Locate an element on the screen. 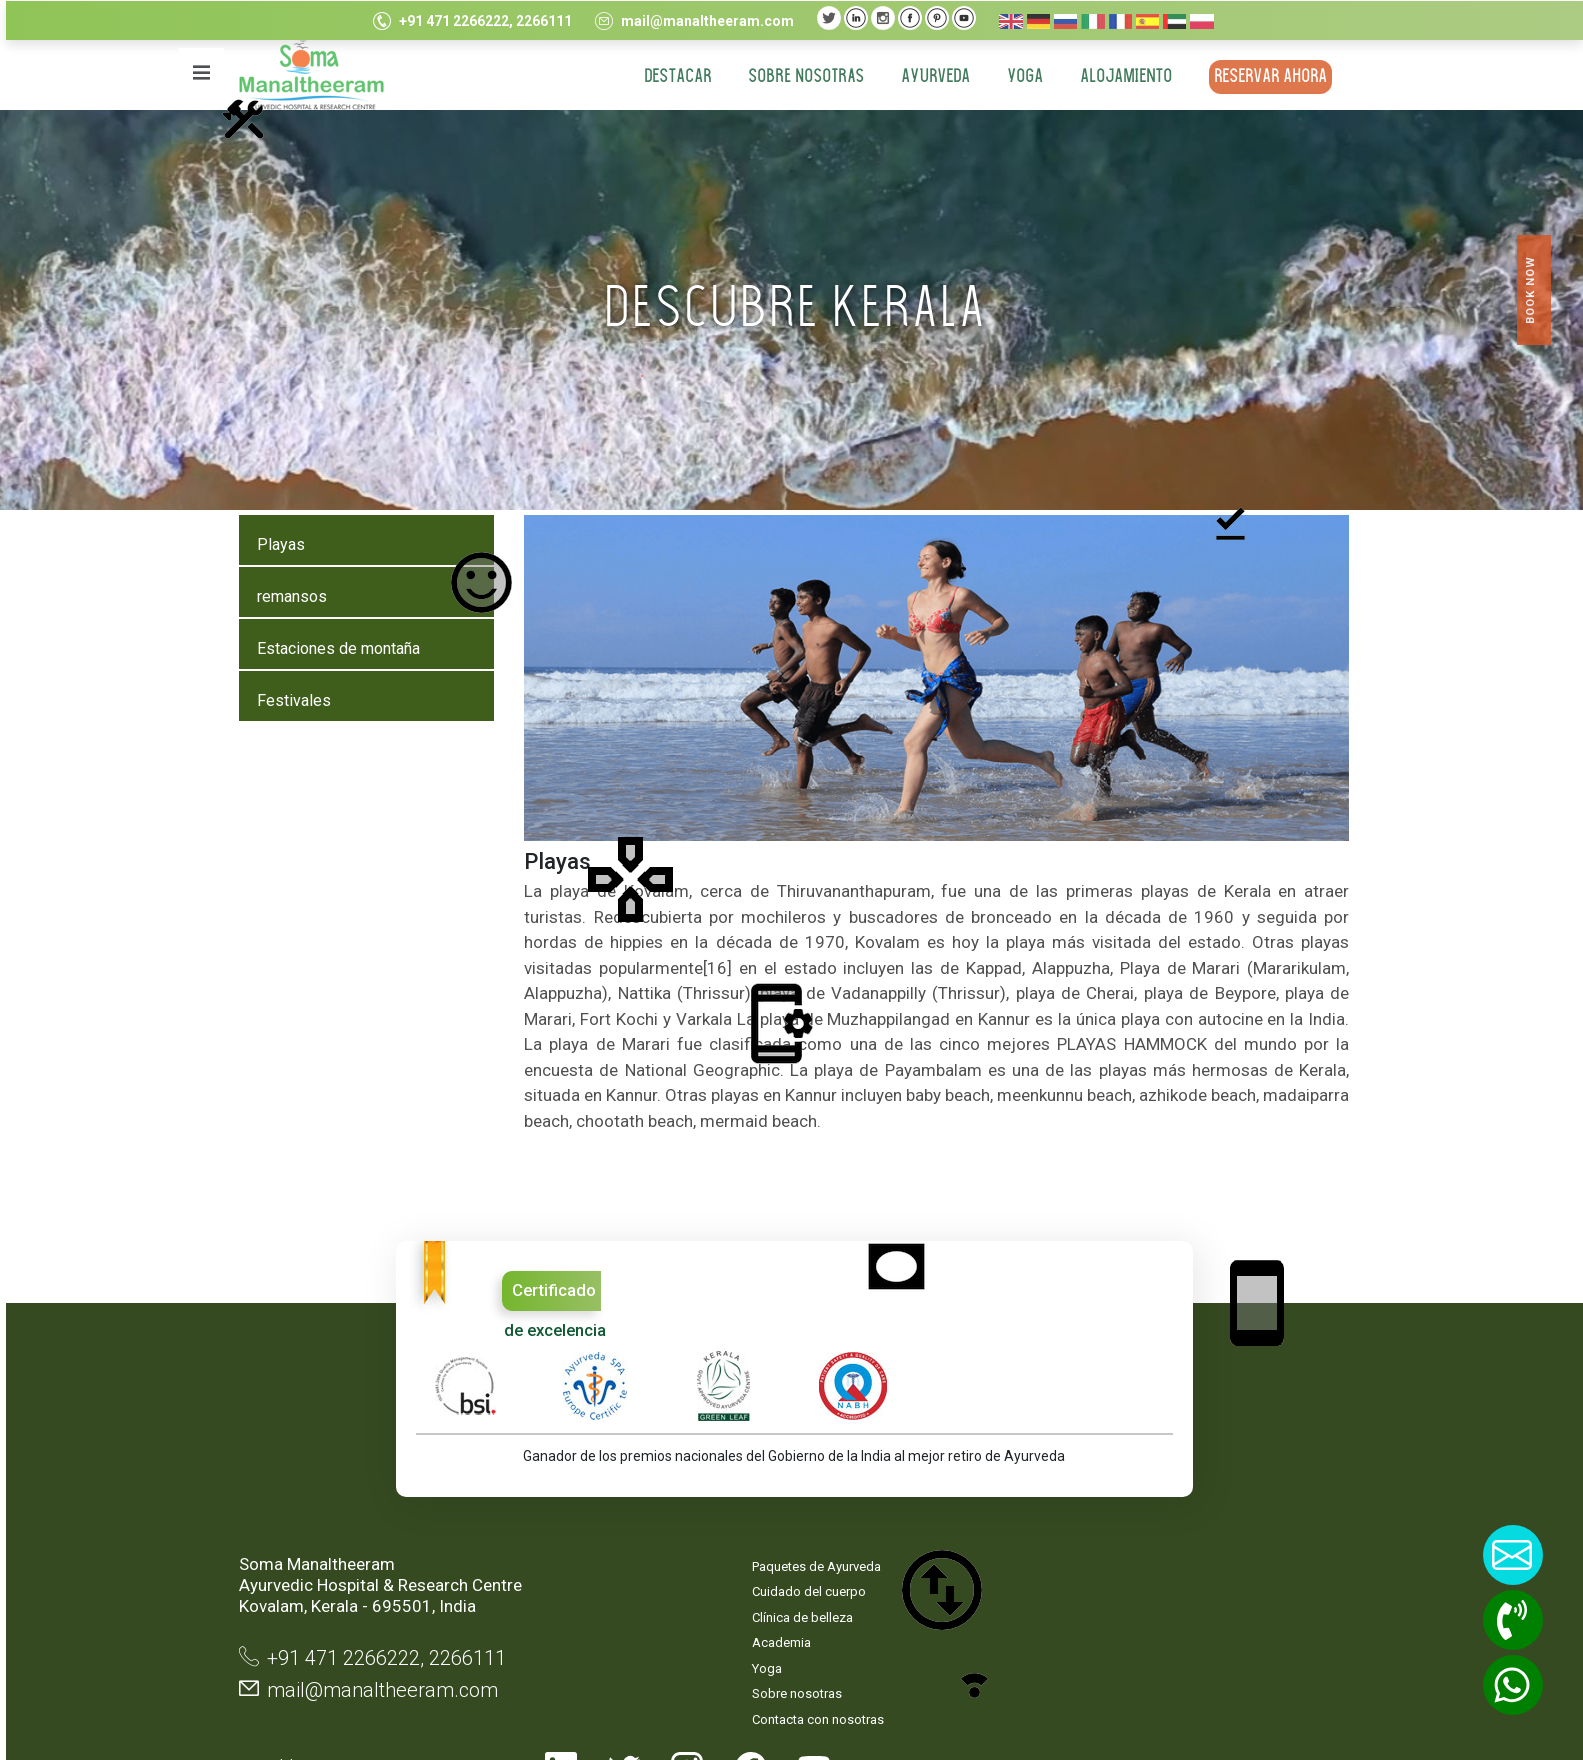 The height and width of the screenshot is (1760, 1583). swap or reorder items vertically is located at coordinates (942, 1590).